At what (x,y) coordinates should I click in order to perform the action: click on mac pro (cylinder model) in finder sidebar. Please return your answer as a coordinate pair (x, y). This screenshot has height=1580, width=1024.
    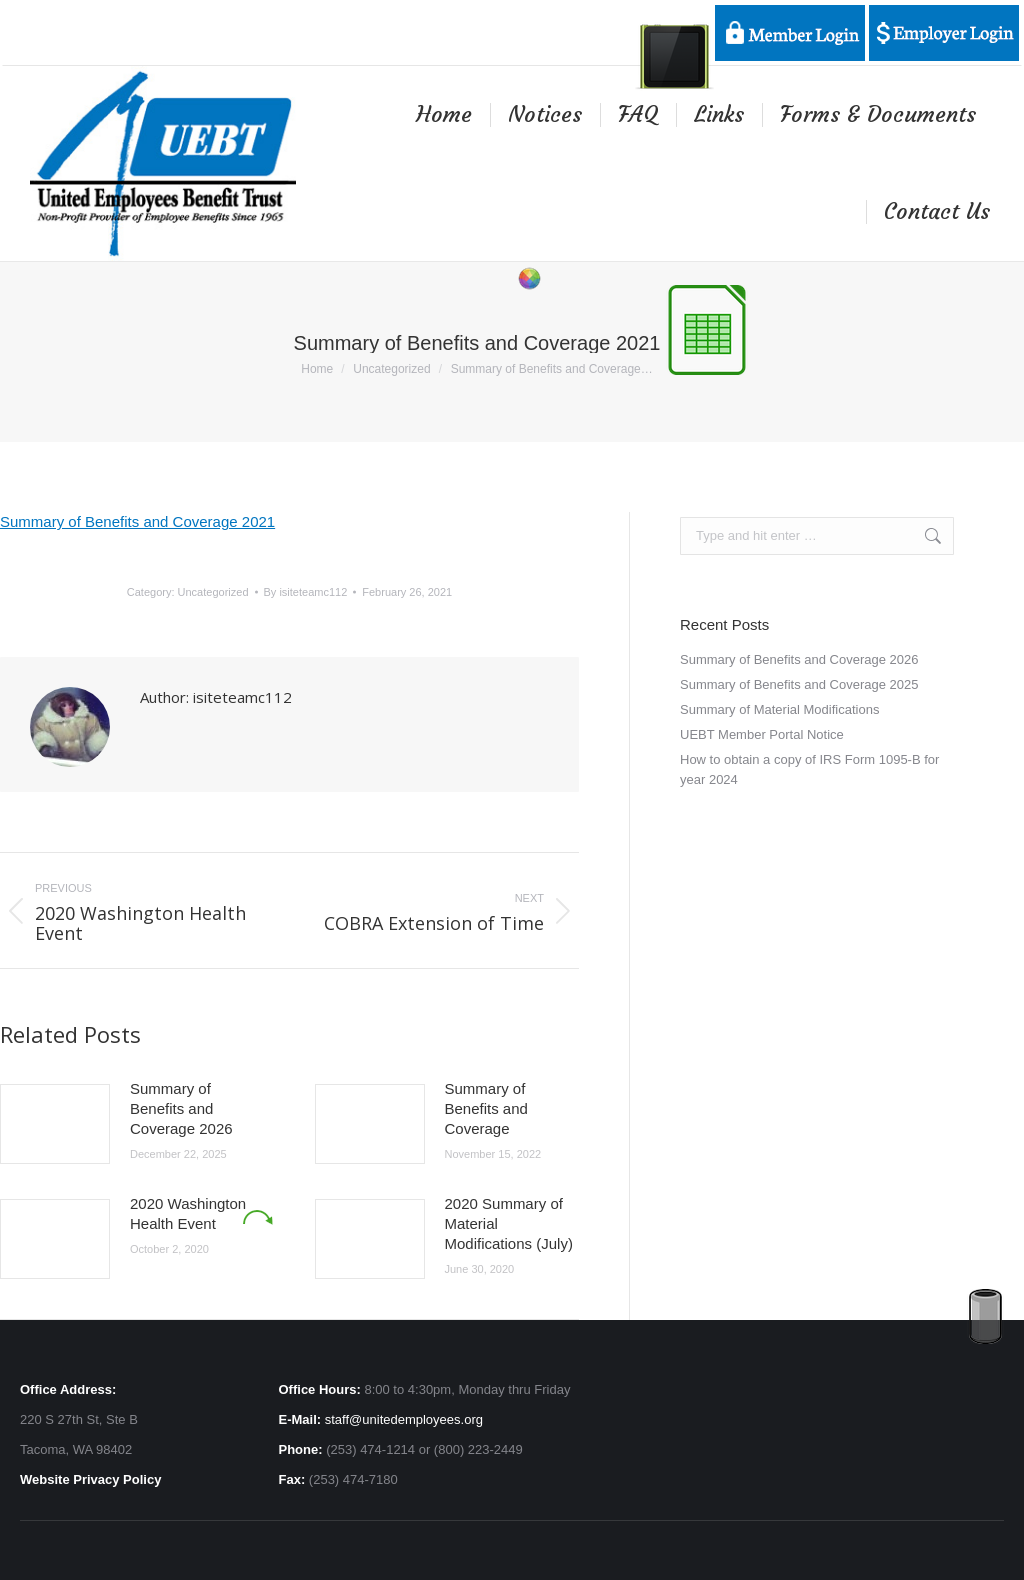
    Looking at the image, I should click on (985, 1316).